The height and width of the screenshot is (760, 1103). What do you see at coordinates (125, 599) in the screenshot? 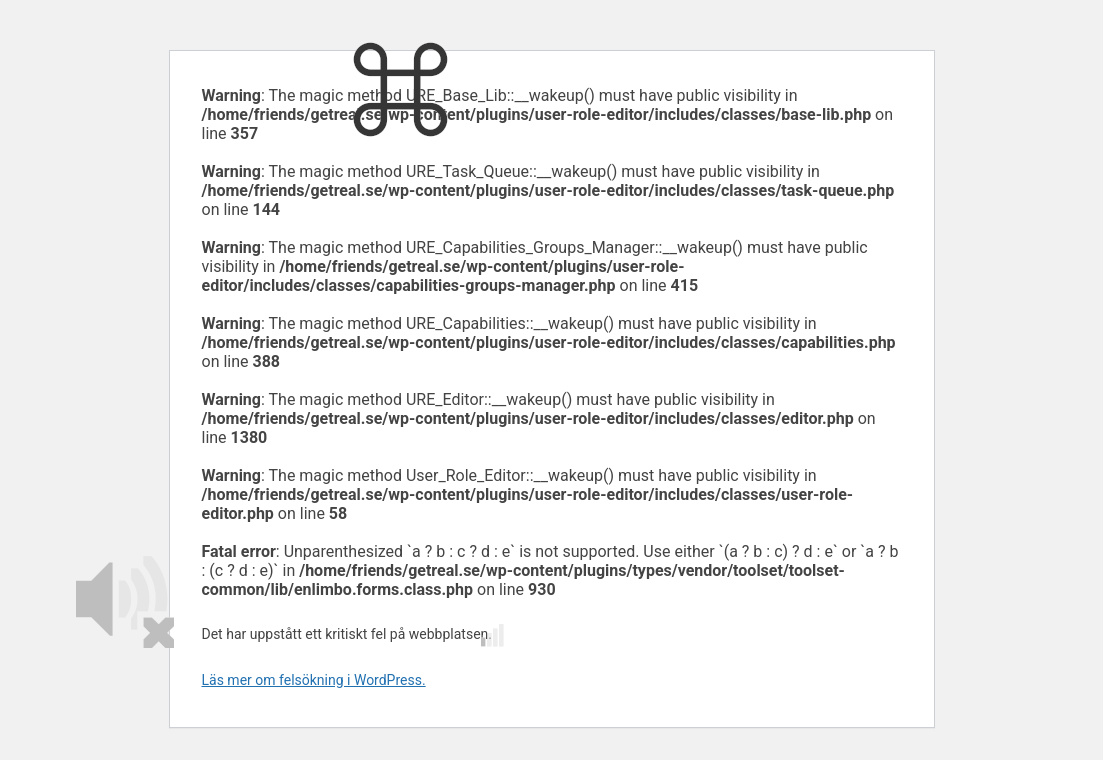
I see `indicates audio is currently muted` at bounding box center [125, 599].